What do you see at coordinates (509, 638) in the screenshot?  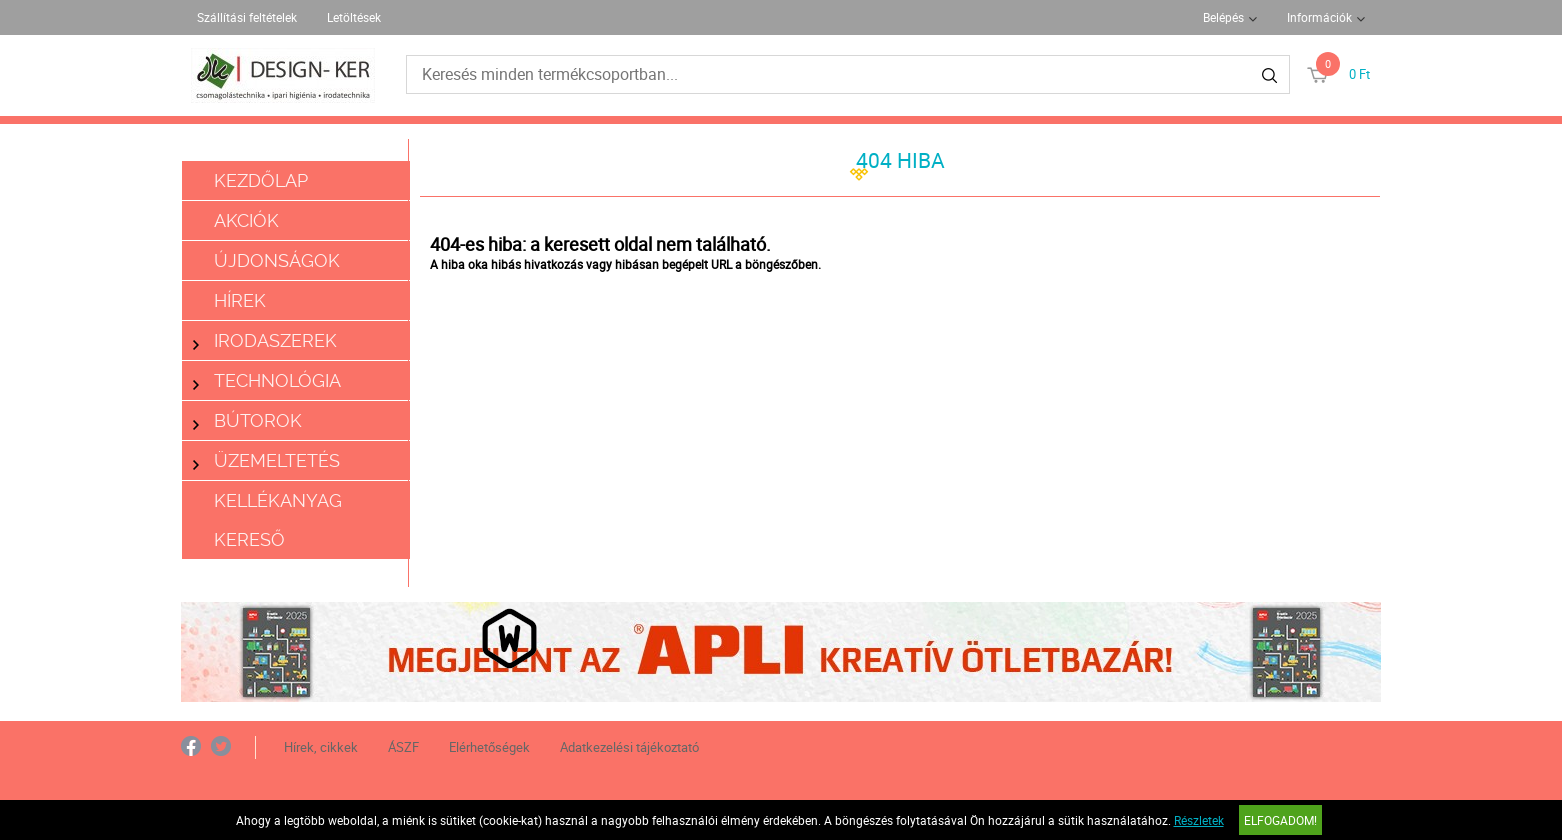 I see `open or access a service starting with "W"` at bounding box center [509, 638].